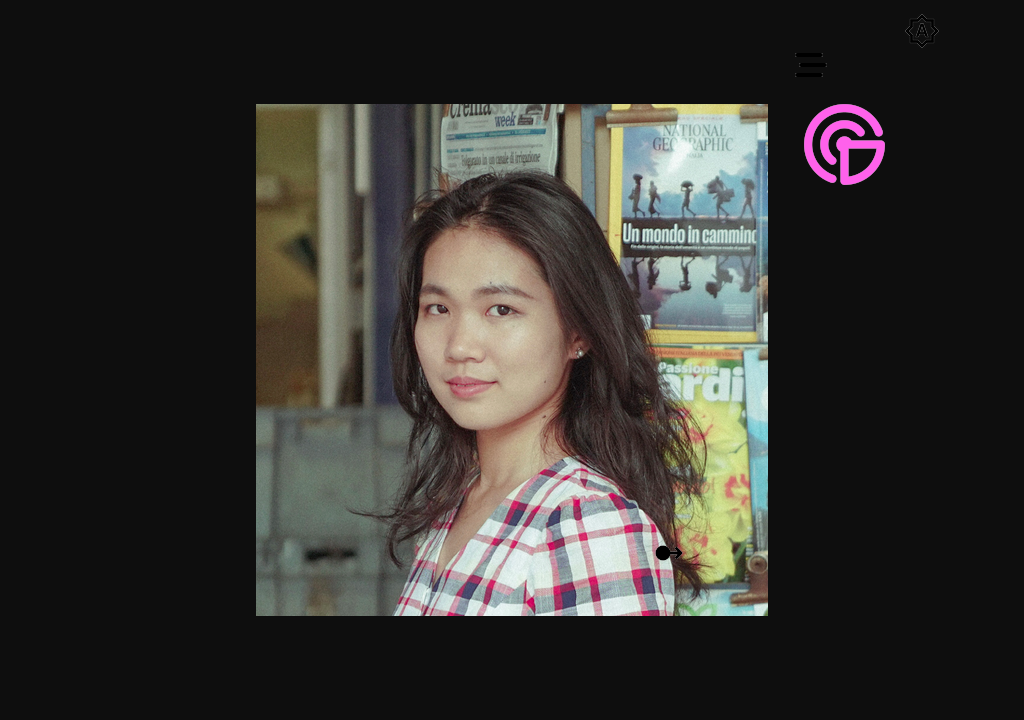 The width and height of the screenshot is (1024, 720). What do you see at coordinates (811, 65) in the screenshot?
I see `access live stream or feed` at bounding box center [811, 65].